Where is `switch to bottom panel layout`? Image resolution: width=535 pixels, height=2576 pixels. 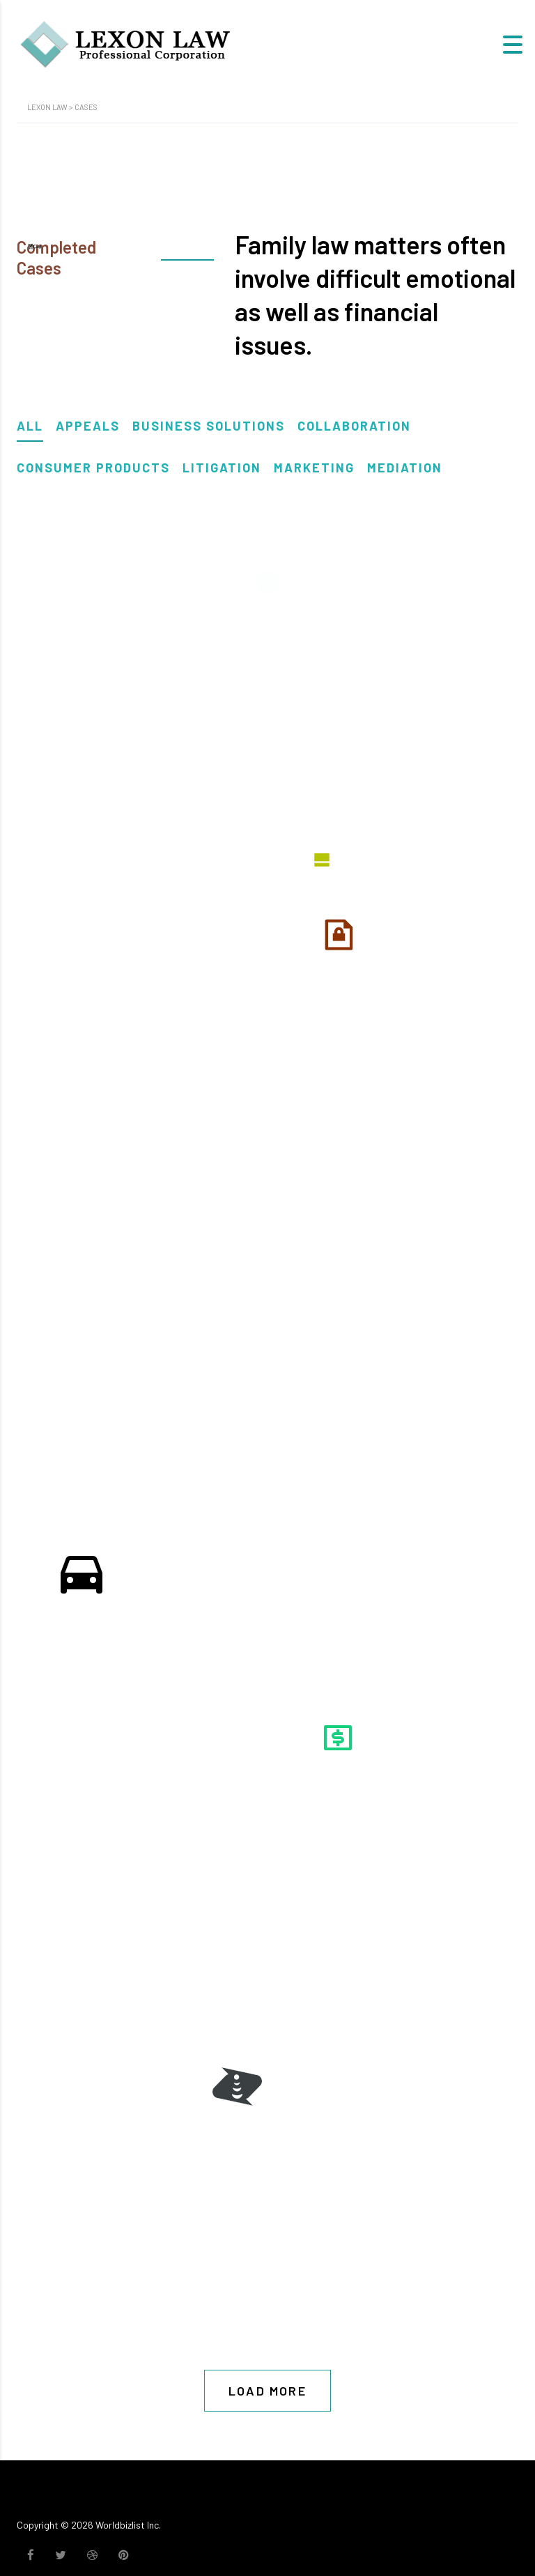 switch to bottom panel layout is located at coordinates (322, 860).